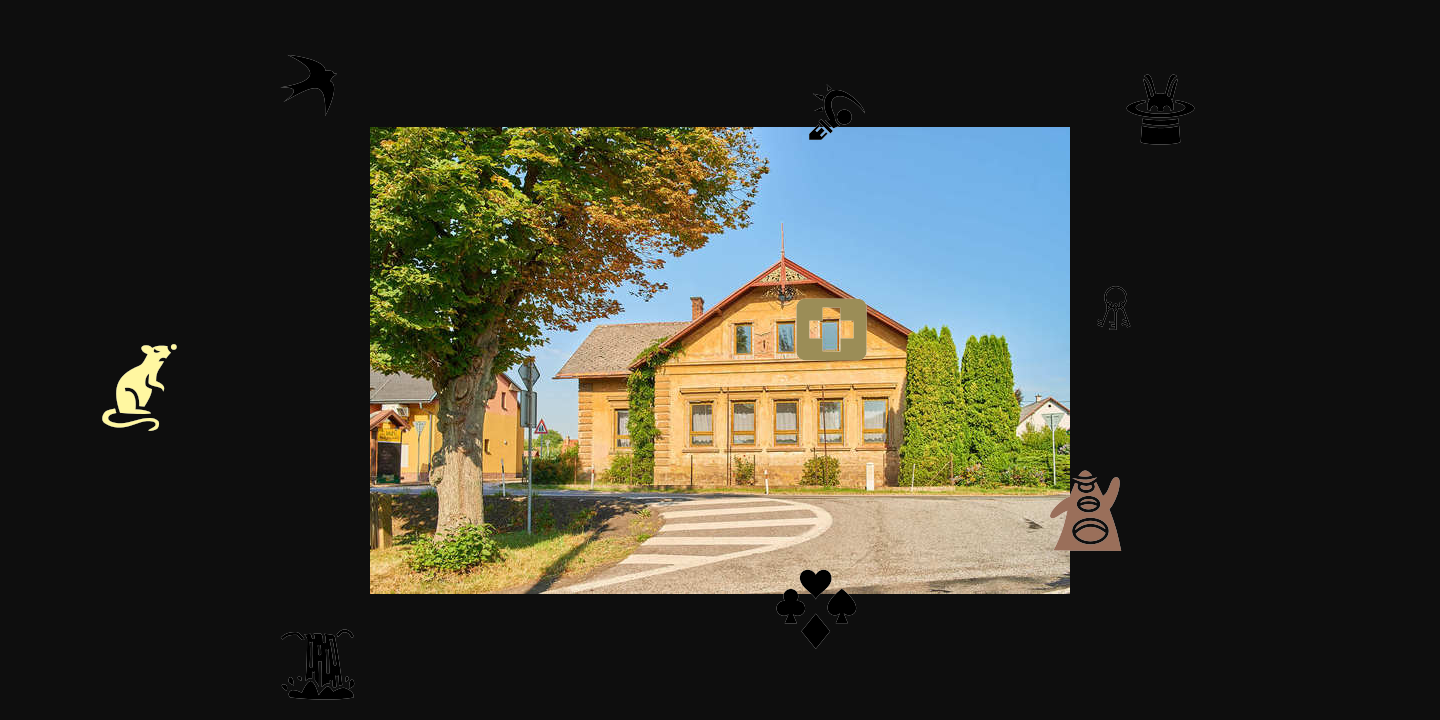 This screenshot has width=1440, height=720. Describe the element at coordinates (816, 609) in the screenshot. I see `access card games or poker section` at that location.